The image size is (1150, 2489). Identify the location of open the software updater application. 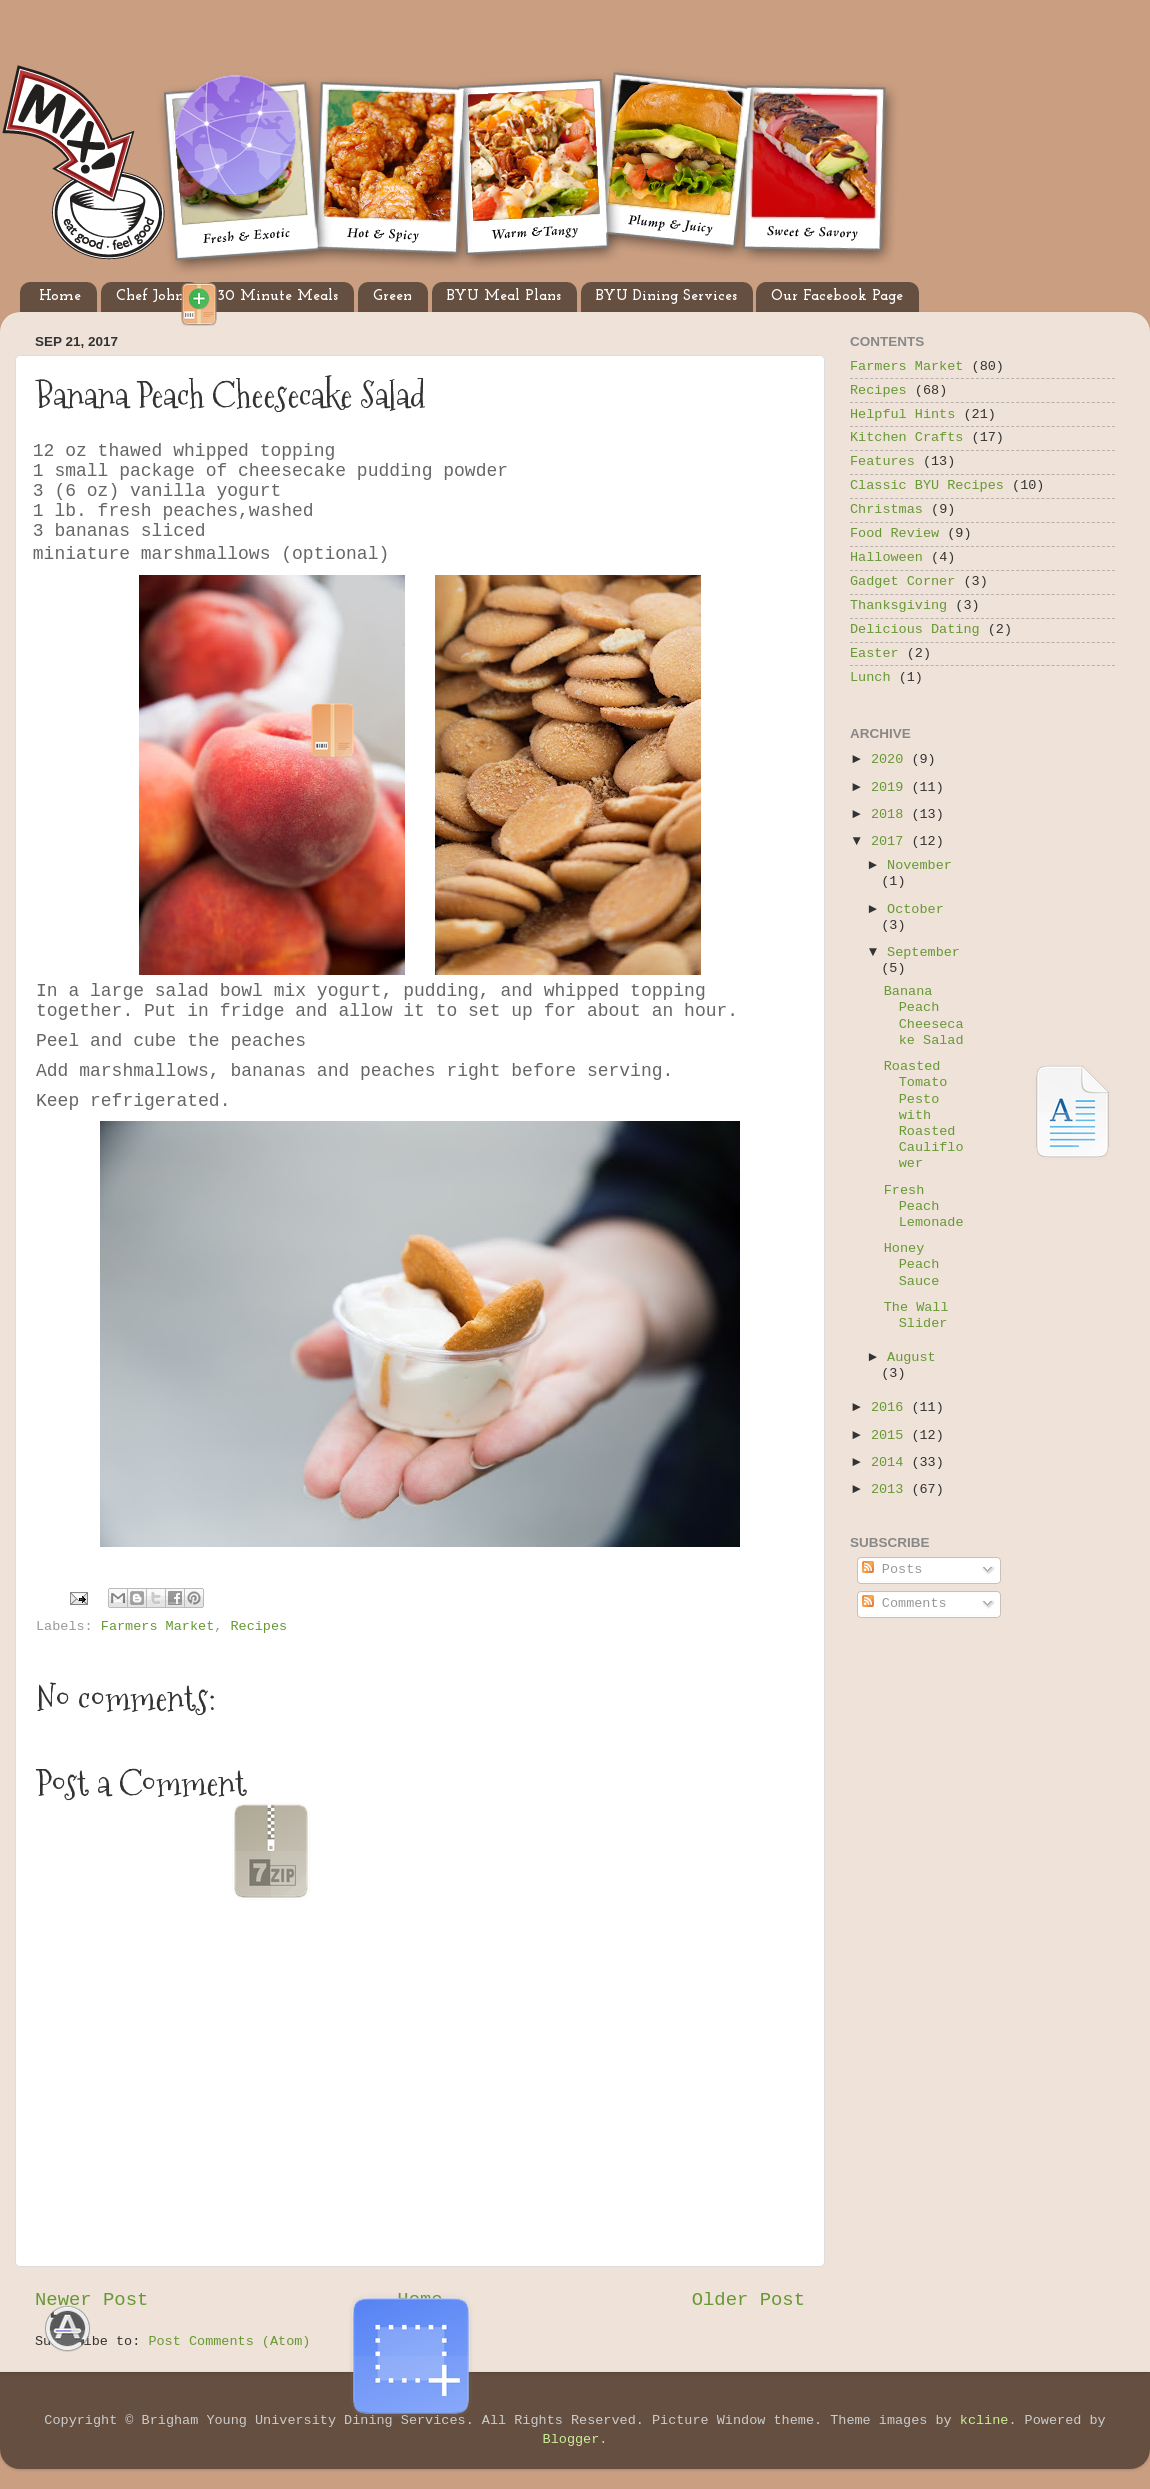
(67, 2328).